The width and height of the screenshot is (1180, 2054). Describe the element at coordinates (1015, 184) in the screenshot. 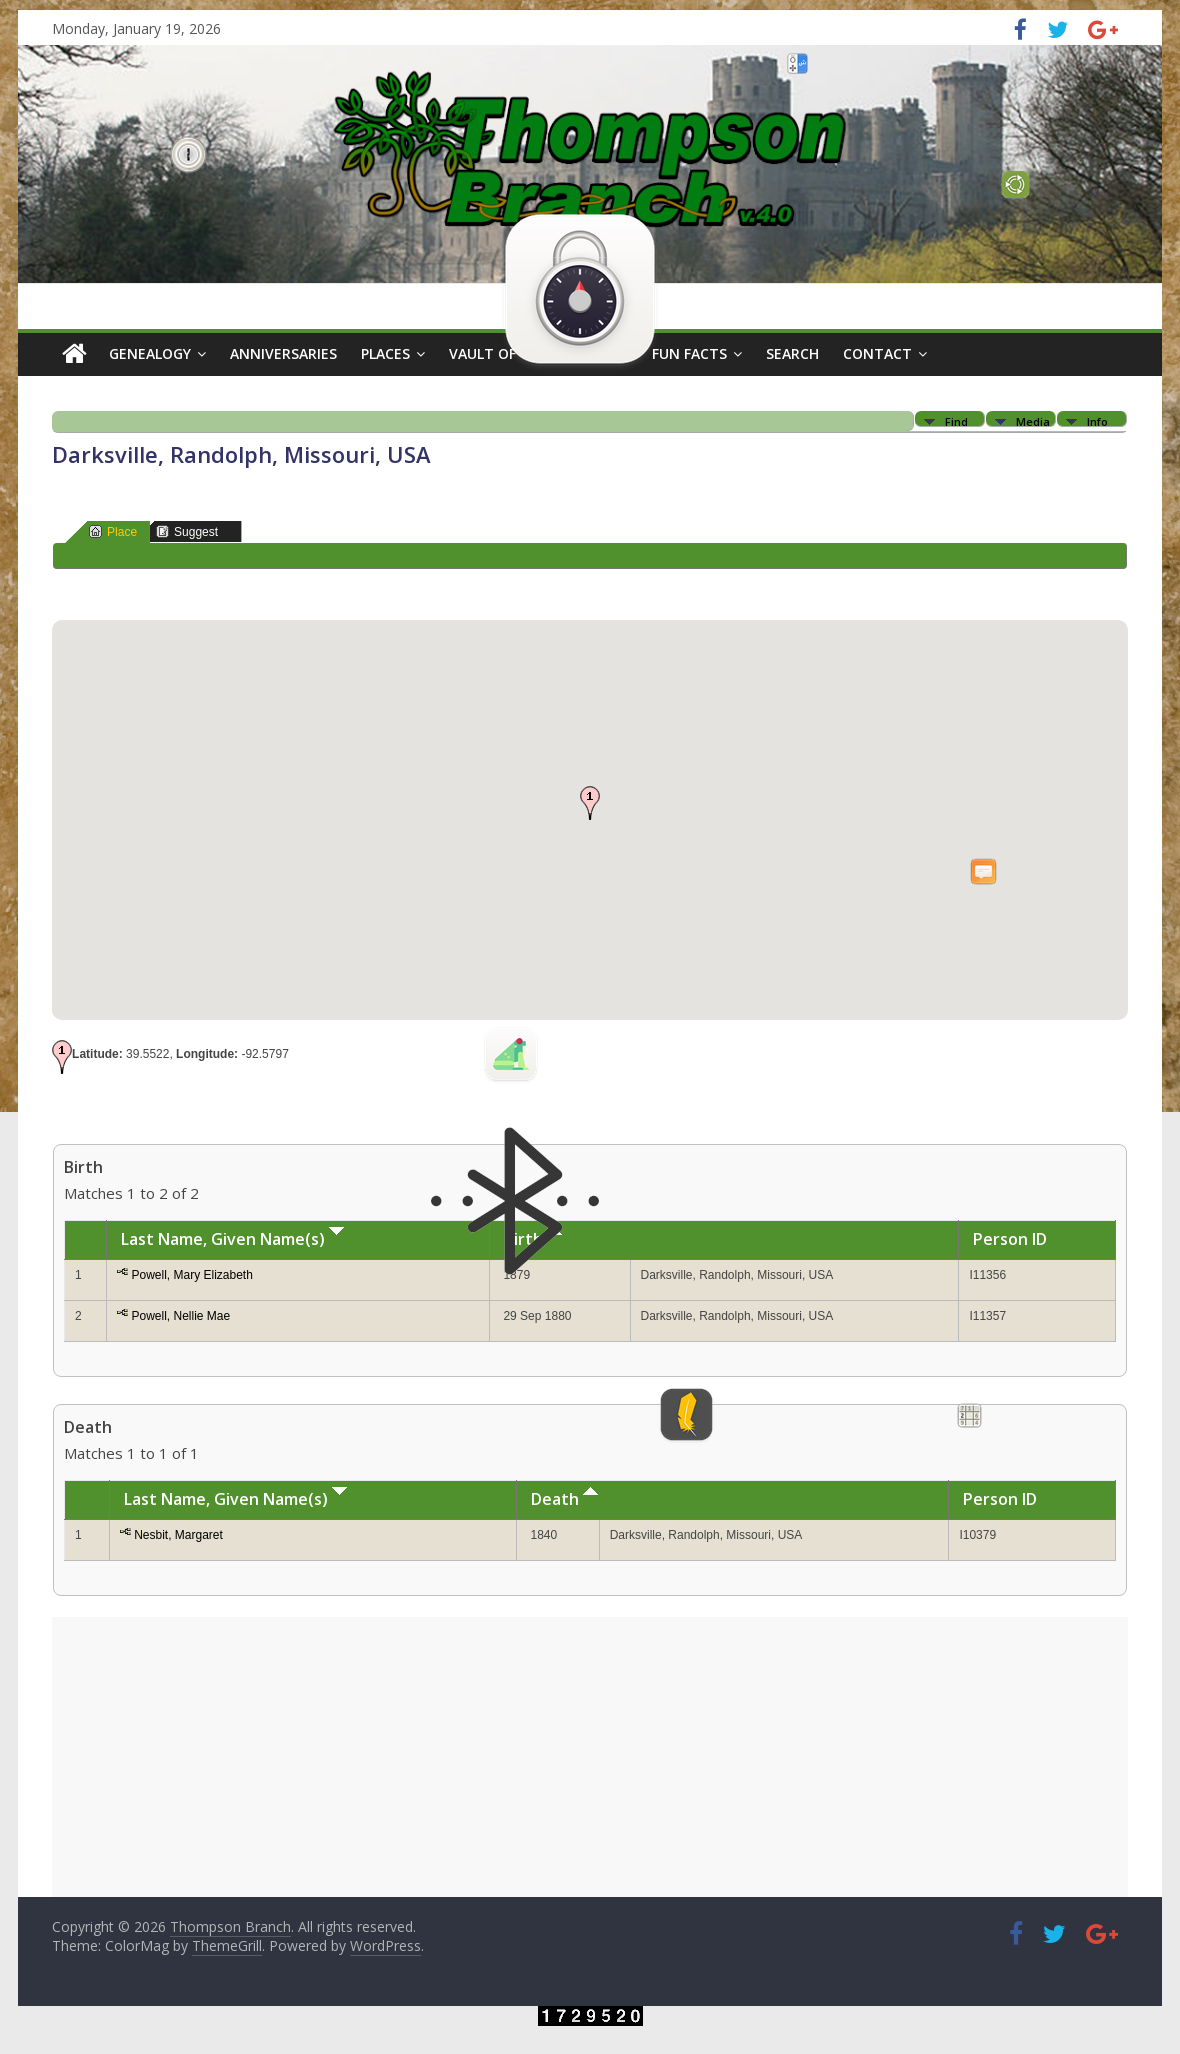

I see `launch ubuntu mate application` at that location.